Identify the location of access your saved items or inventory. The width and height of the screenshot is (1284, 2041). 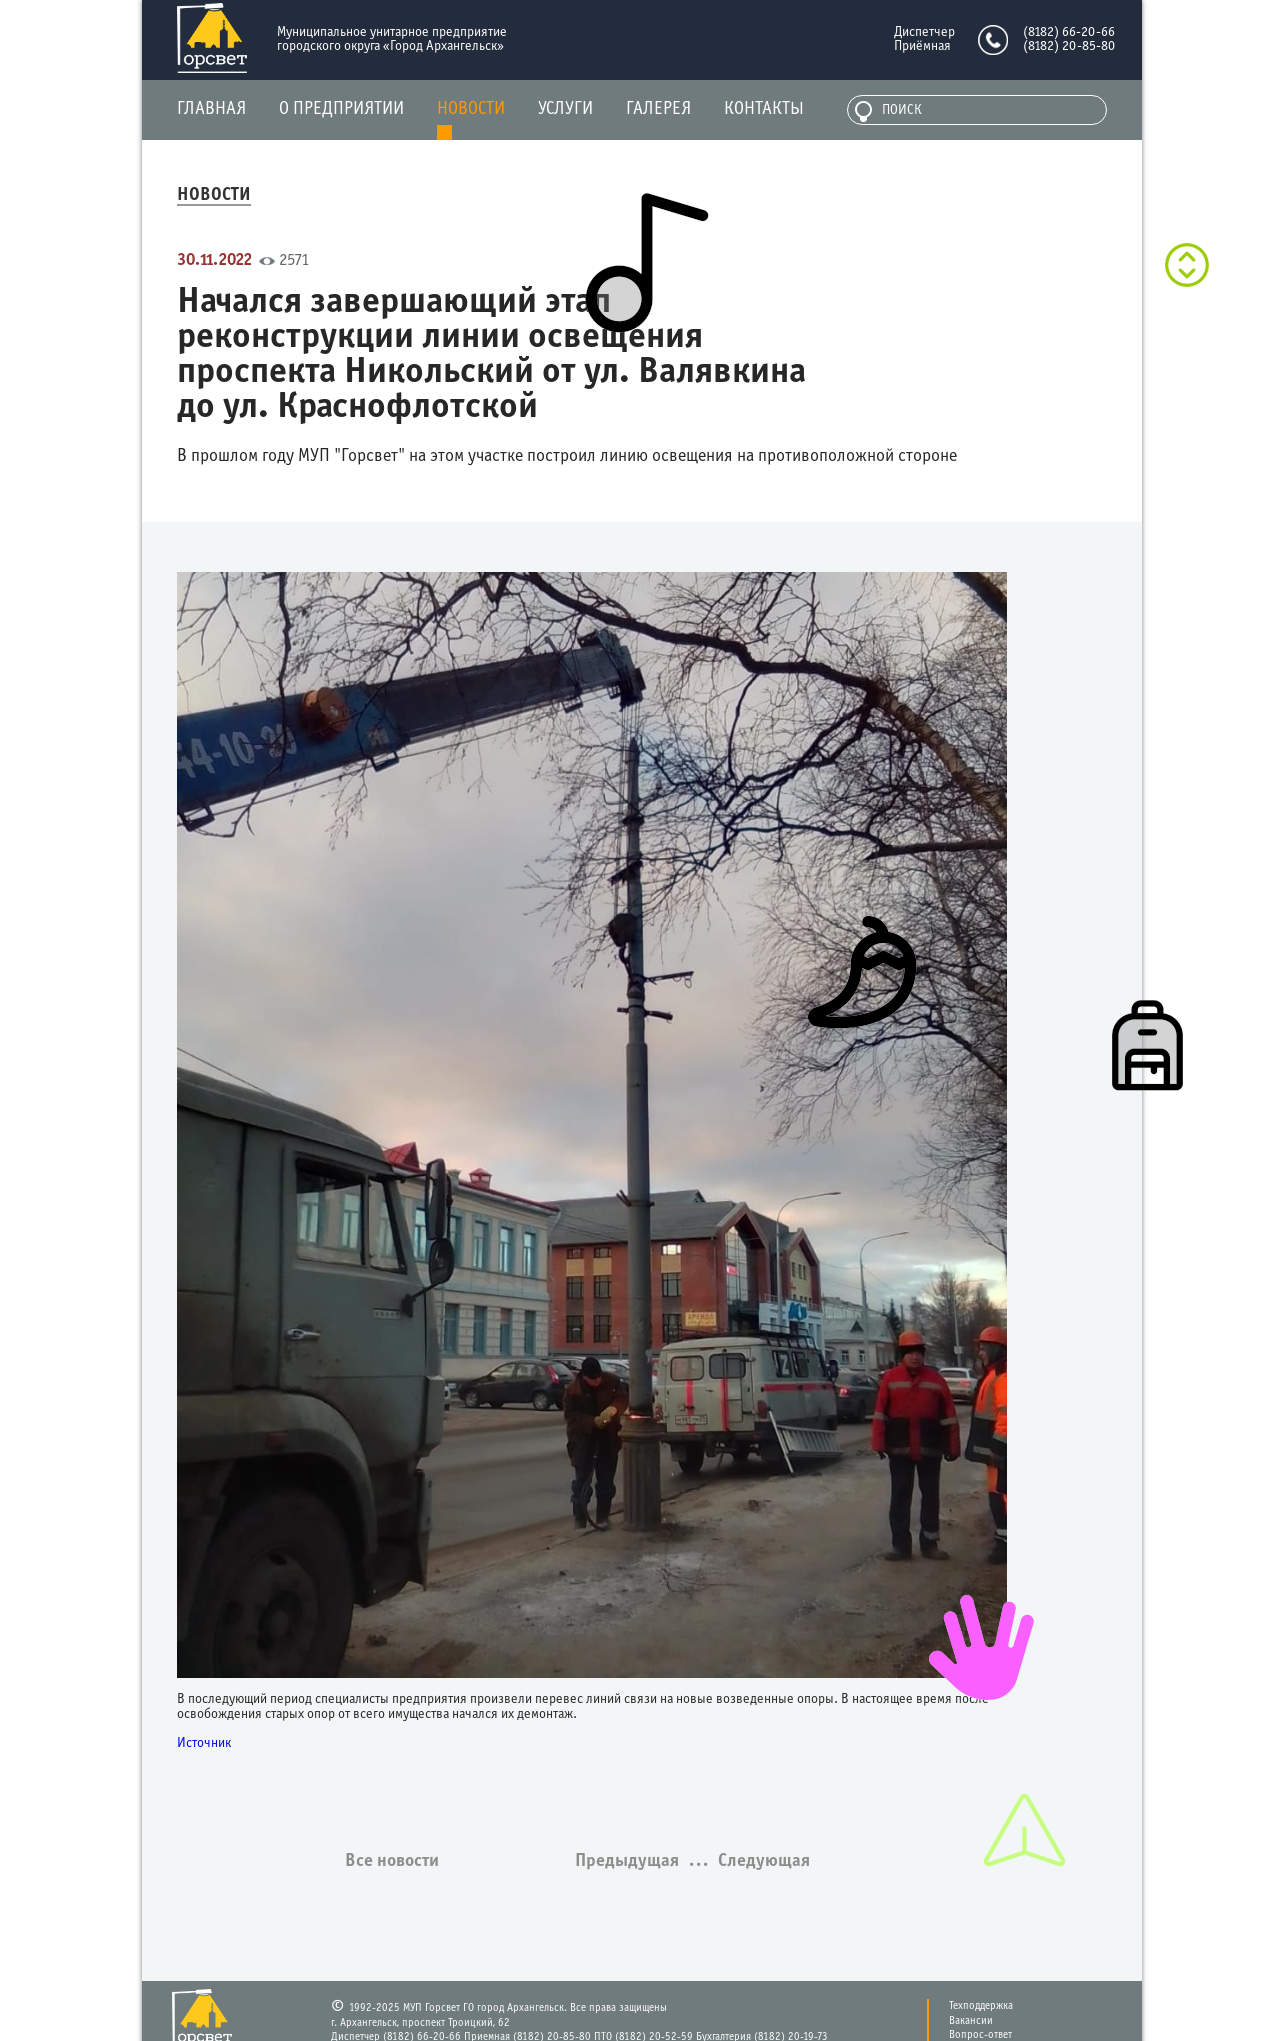
(1147, 1048).